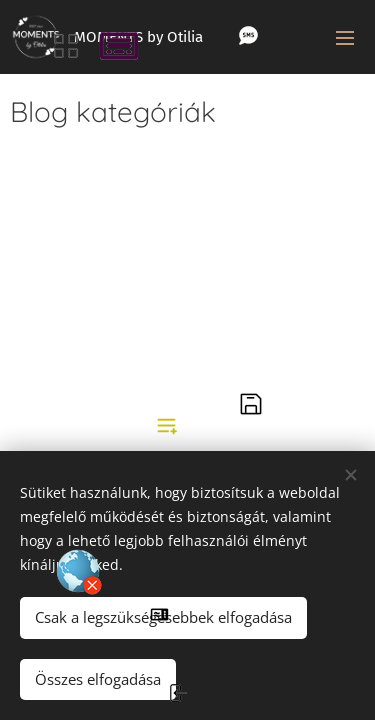 This screenshot has width=375, height=720. Describe the element at coordinates (66, 46) in the screenshot. I see `view all applications` at that location.